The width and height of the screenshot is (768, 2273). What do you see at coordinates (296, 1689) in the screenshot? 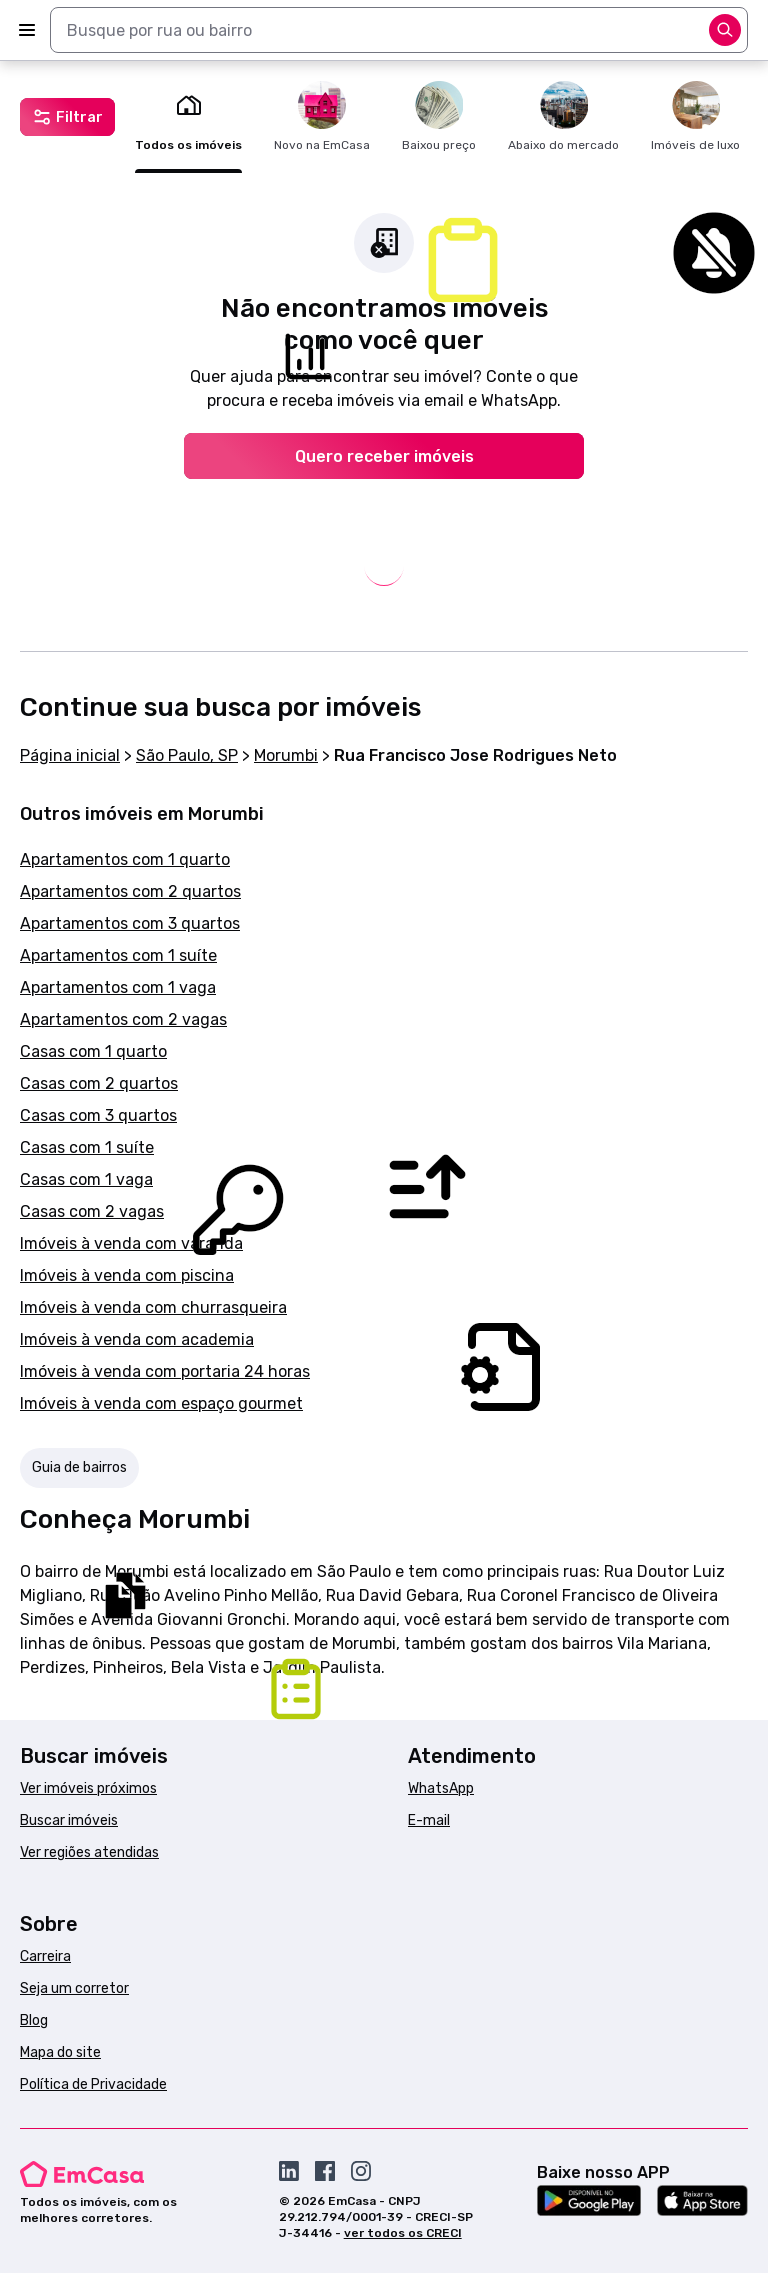
I see `view task list or checklist` at bounding box center [296, 1689].